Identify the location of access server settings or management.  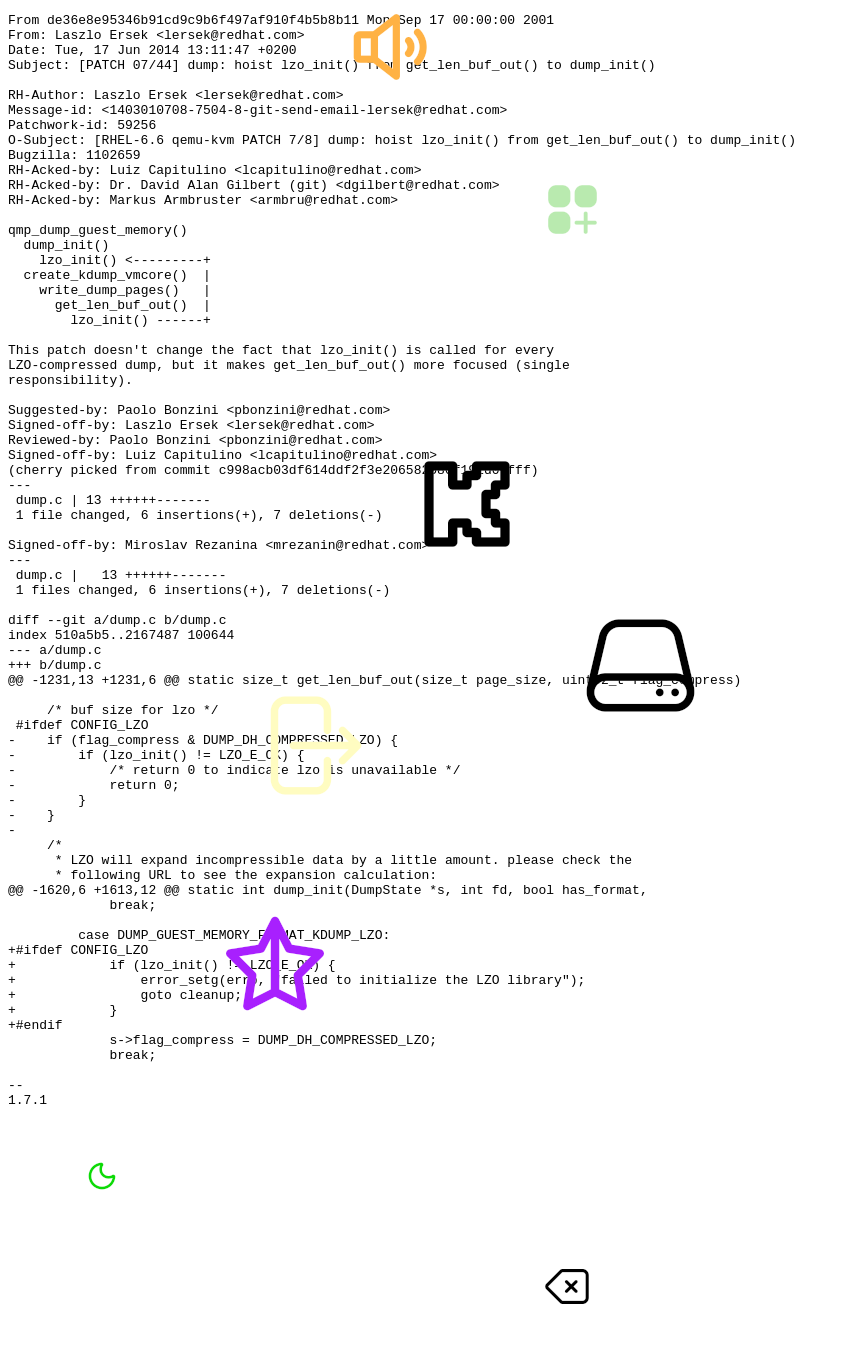
(640, 665).